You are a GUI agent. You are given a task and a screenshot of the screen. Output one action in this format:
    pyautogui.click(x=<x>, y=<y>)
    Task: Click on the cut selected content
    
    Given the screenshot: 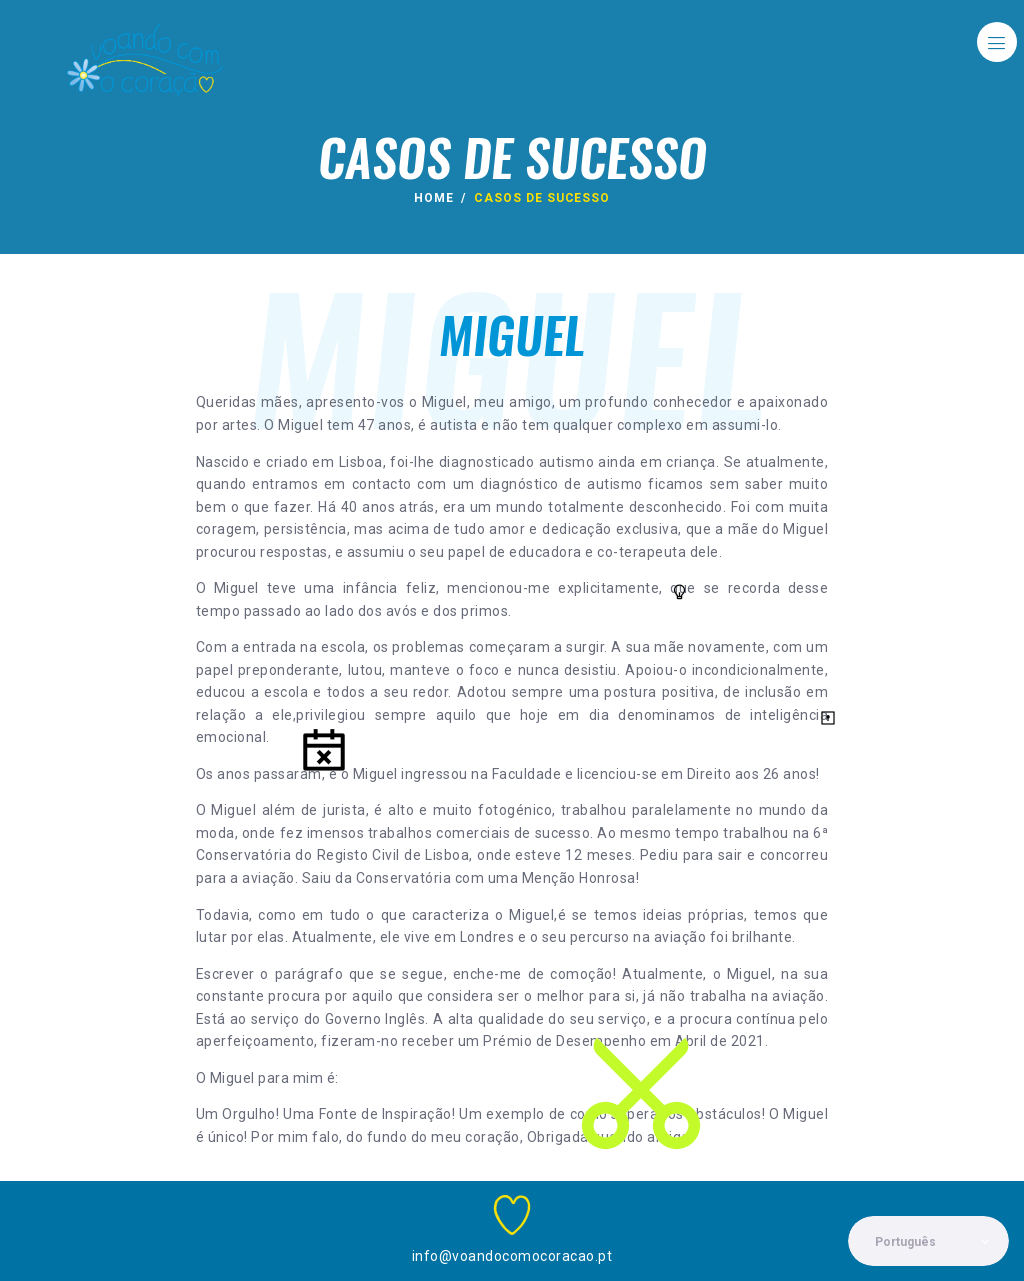 What is the action you would take?
    pyautogui.click(x=641, y=1090)
    